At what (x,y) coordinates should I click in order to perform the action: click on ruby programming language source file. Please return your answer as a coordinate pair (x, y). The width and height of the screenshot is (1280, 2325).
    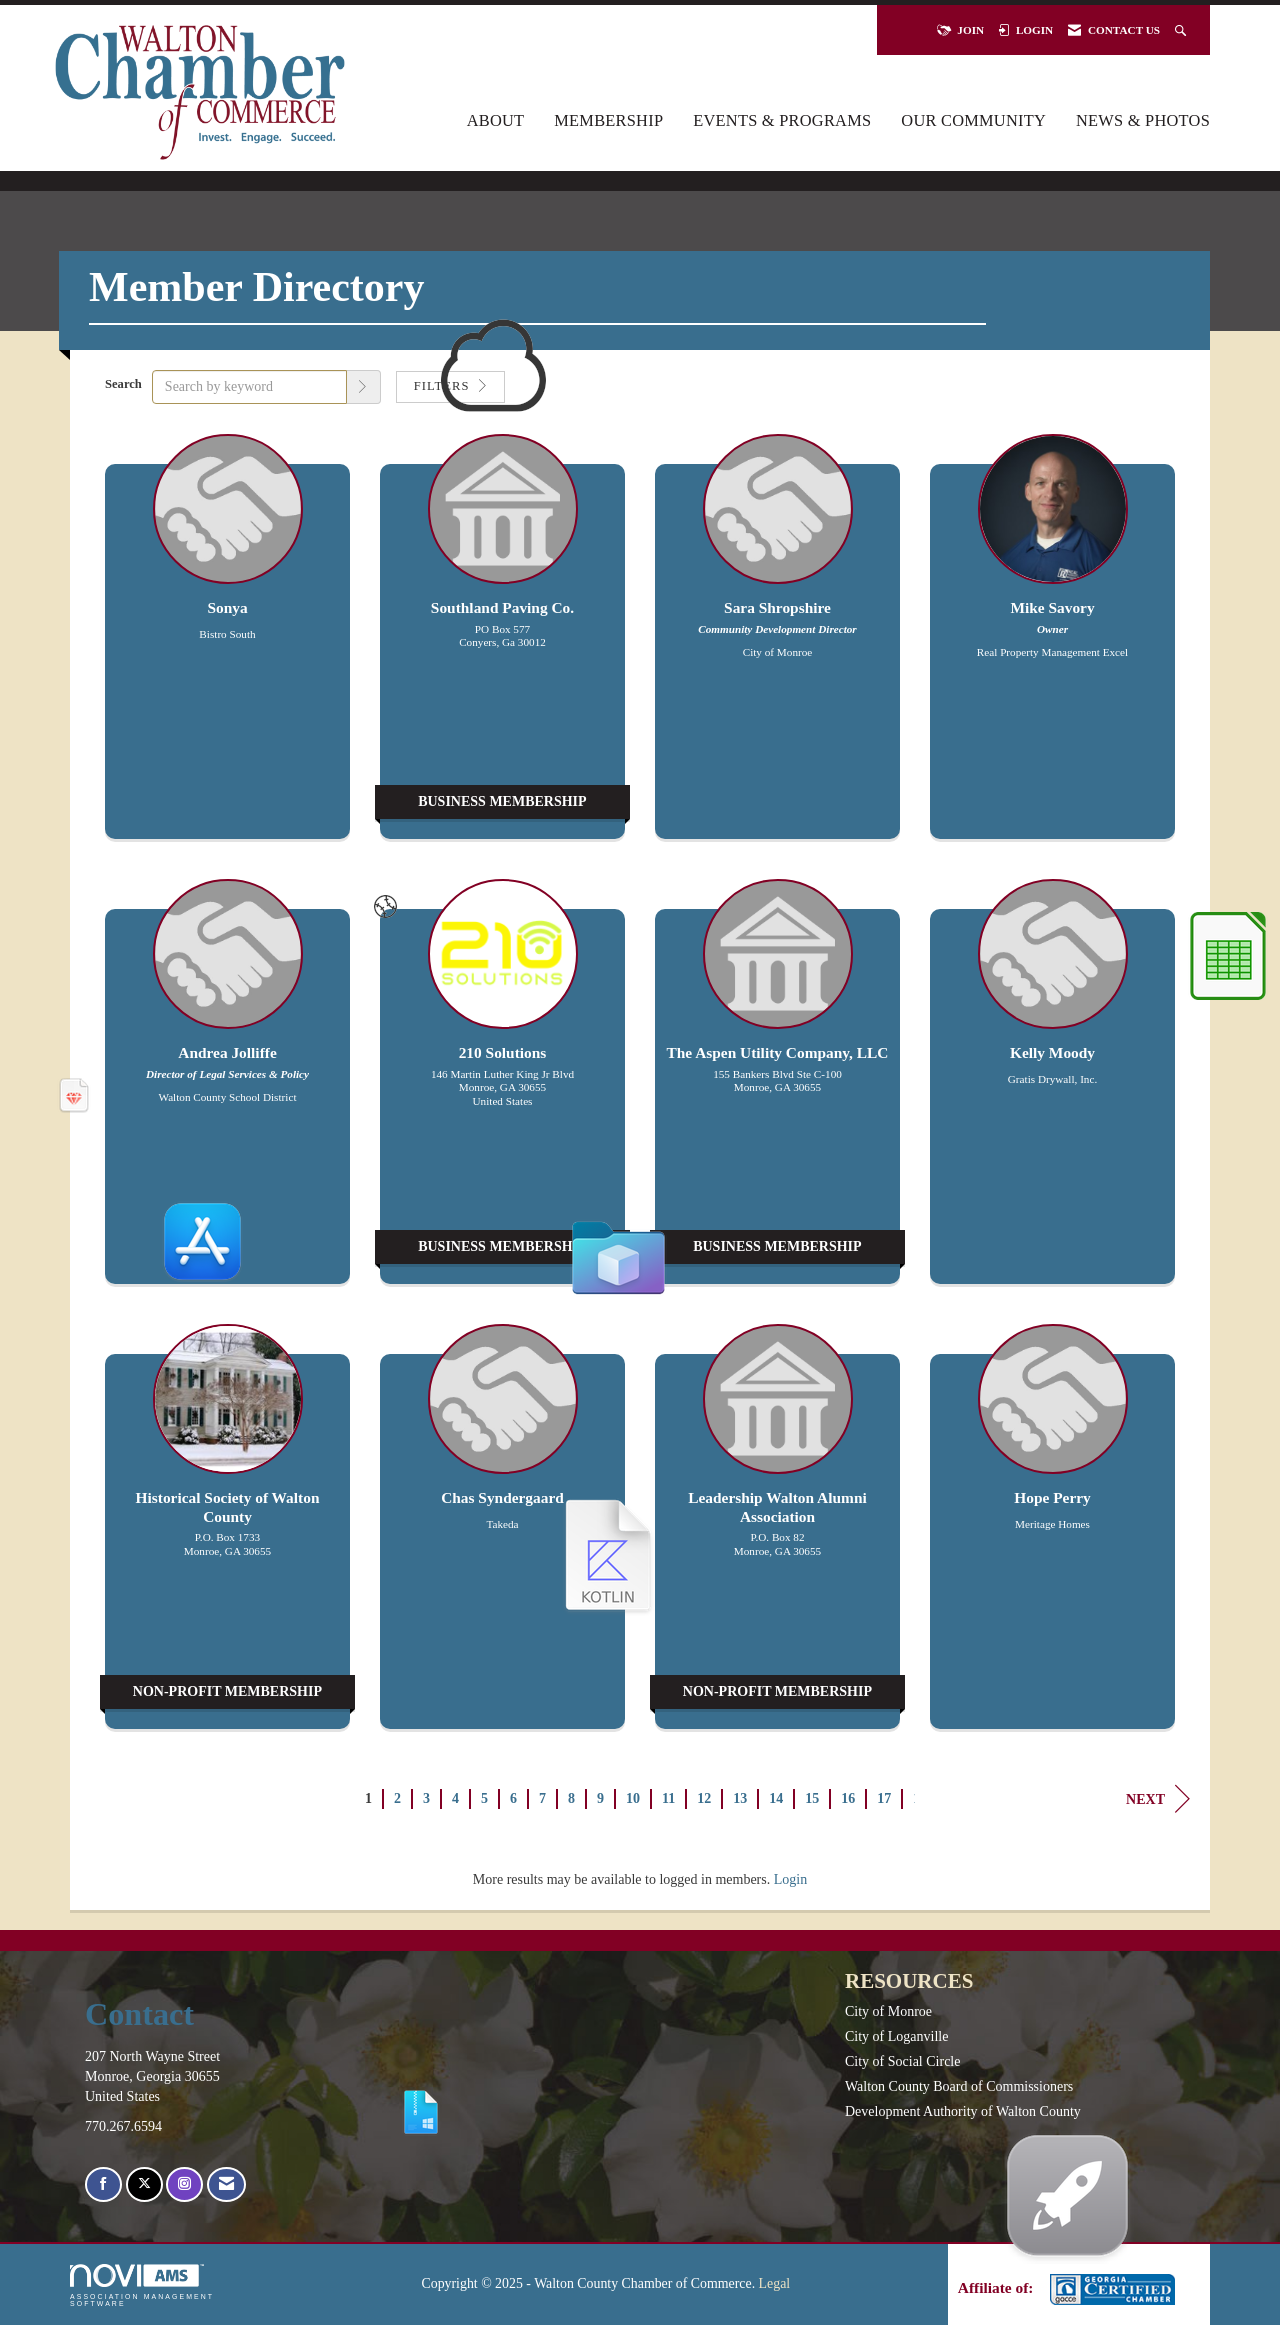
    Looking at the image, I should click on (74, 1095).